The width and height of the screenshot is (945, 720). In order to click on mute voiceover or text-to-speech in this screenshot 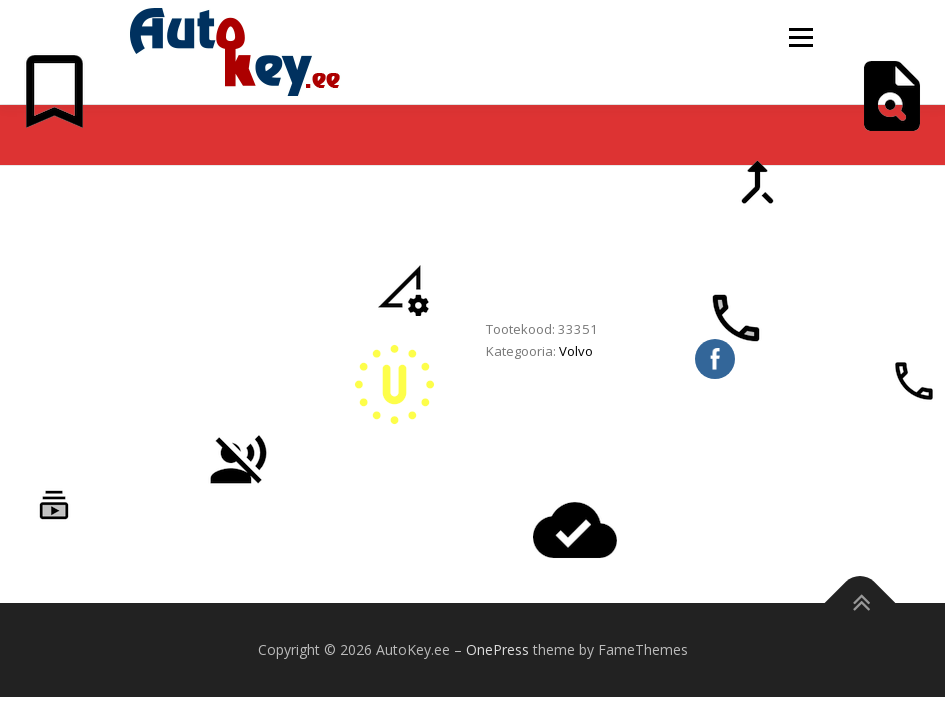, I will do `click(238, 460)`.